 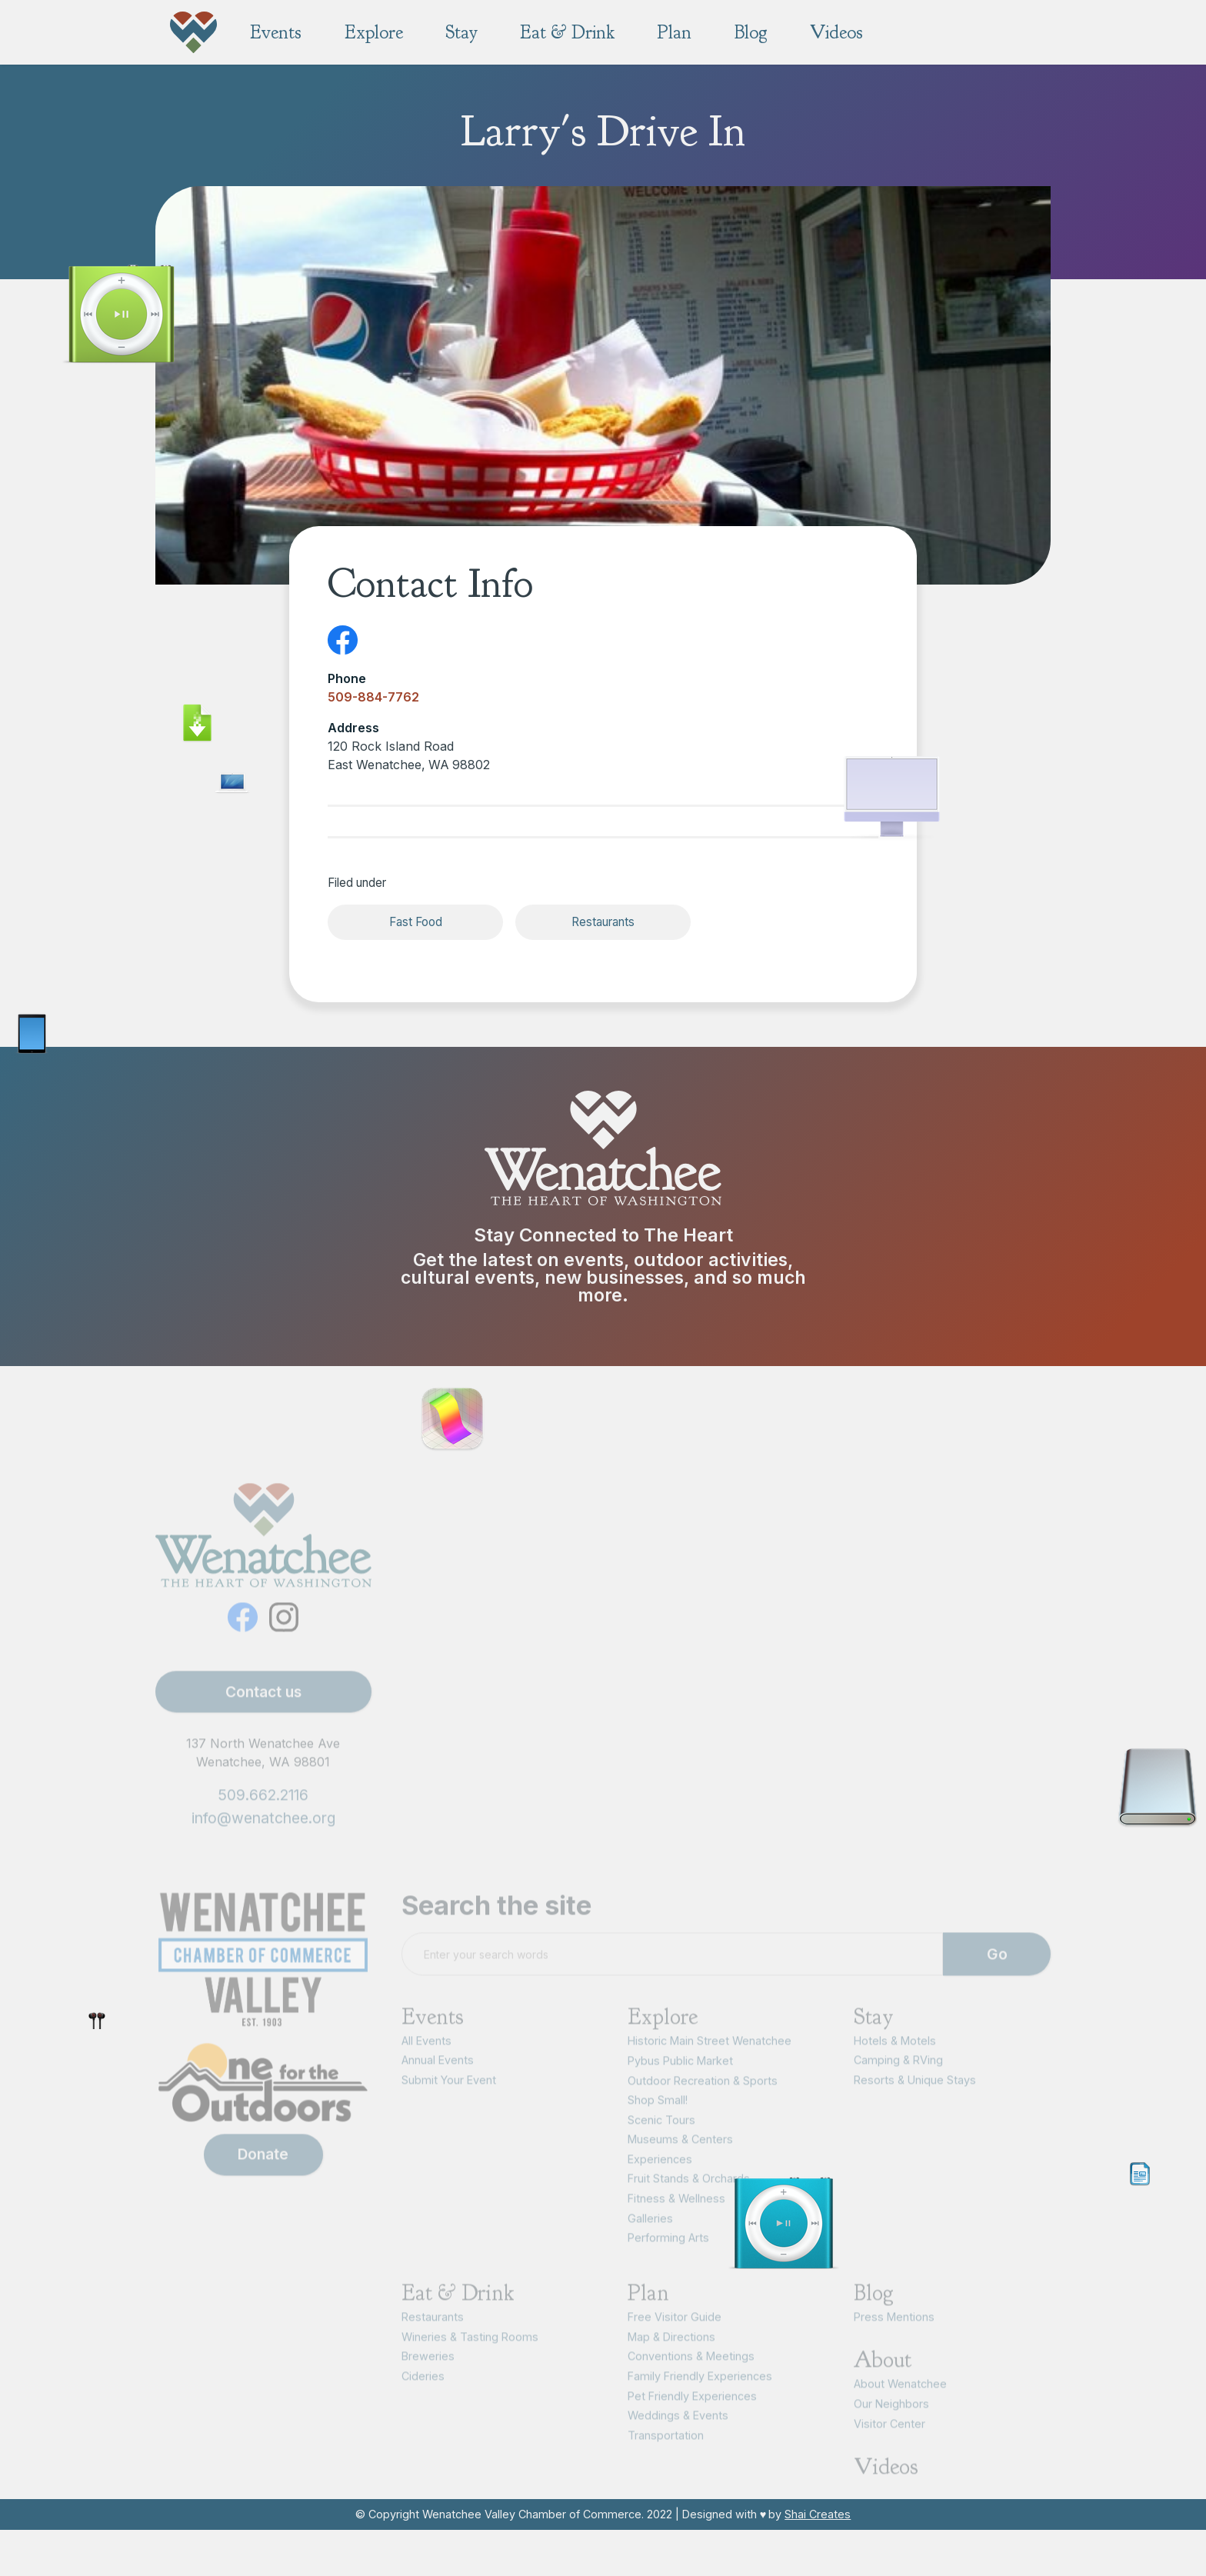 What do you see at coordinates (1140, 2174) in the screenshot?
I see `open a text document template file` at bounding box center [1140, 2174].